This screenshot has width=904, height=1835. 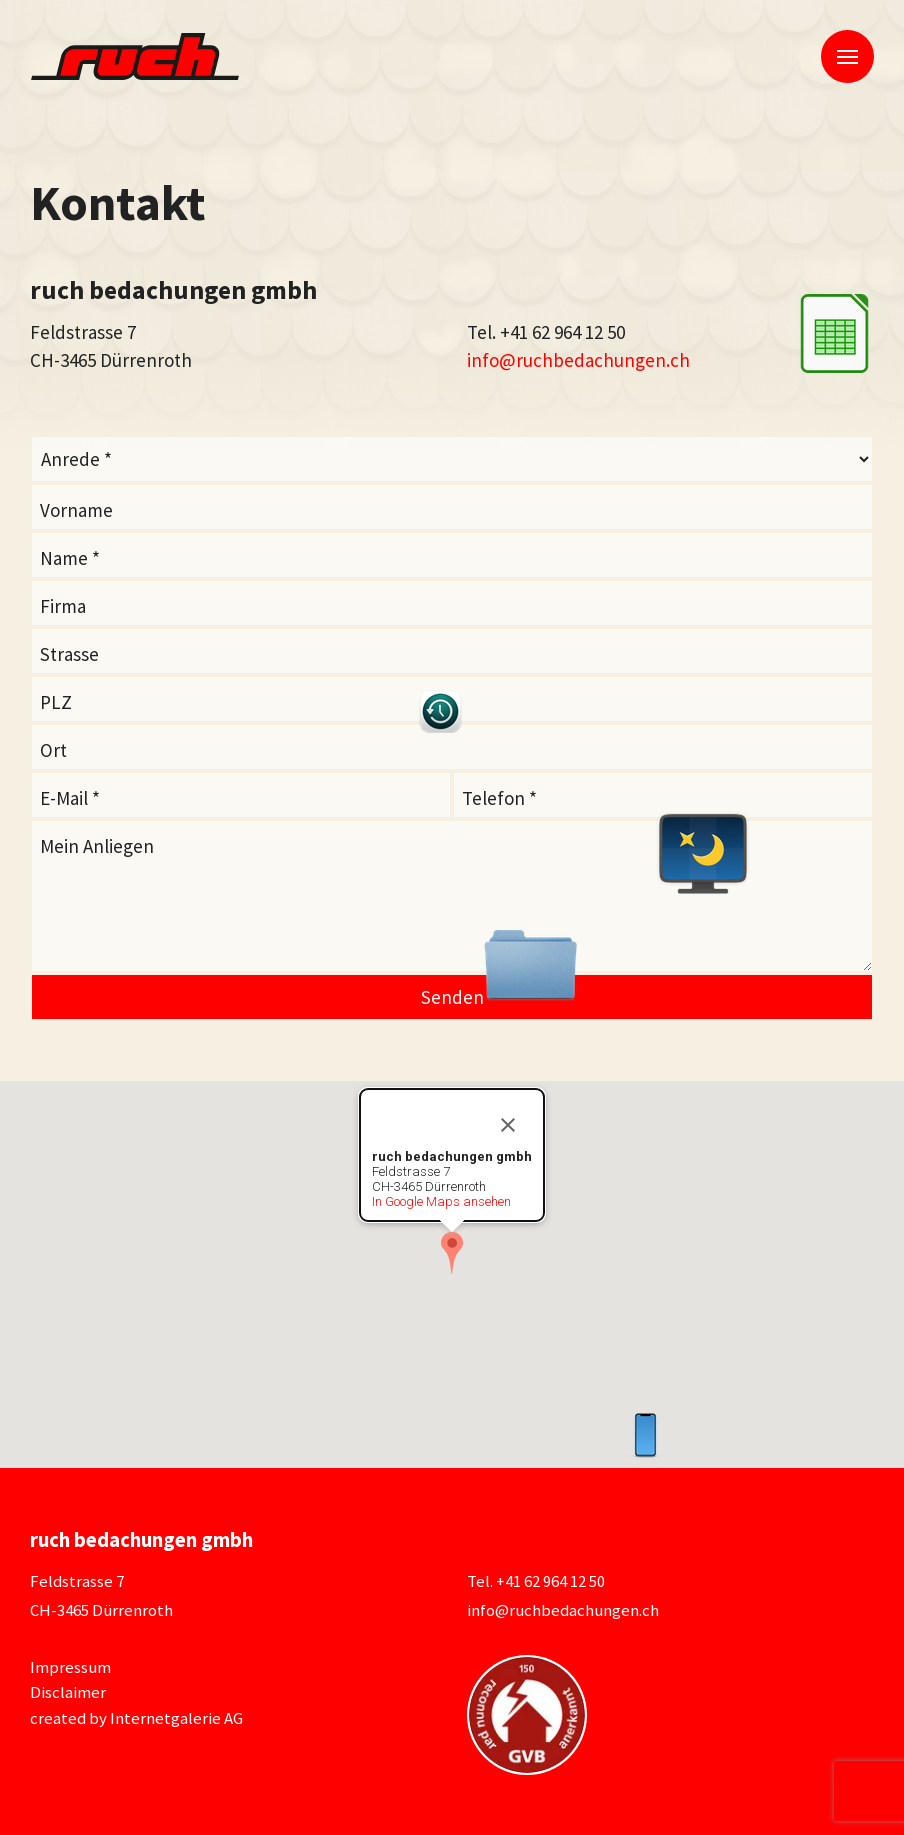 What do you see at coordinates (530, 967) in the screenshot?
I see `access notes or text annotations in the organizer` at bounding box center [530, 967].